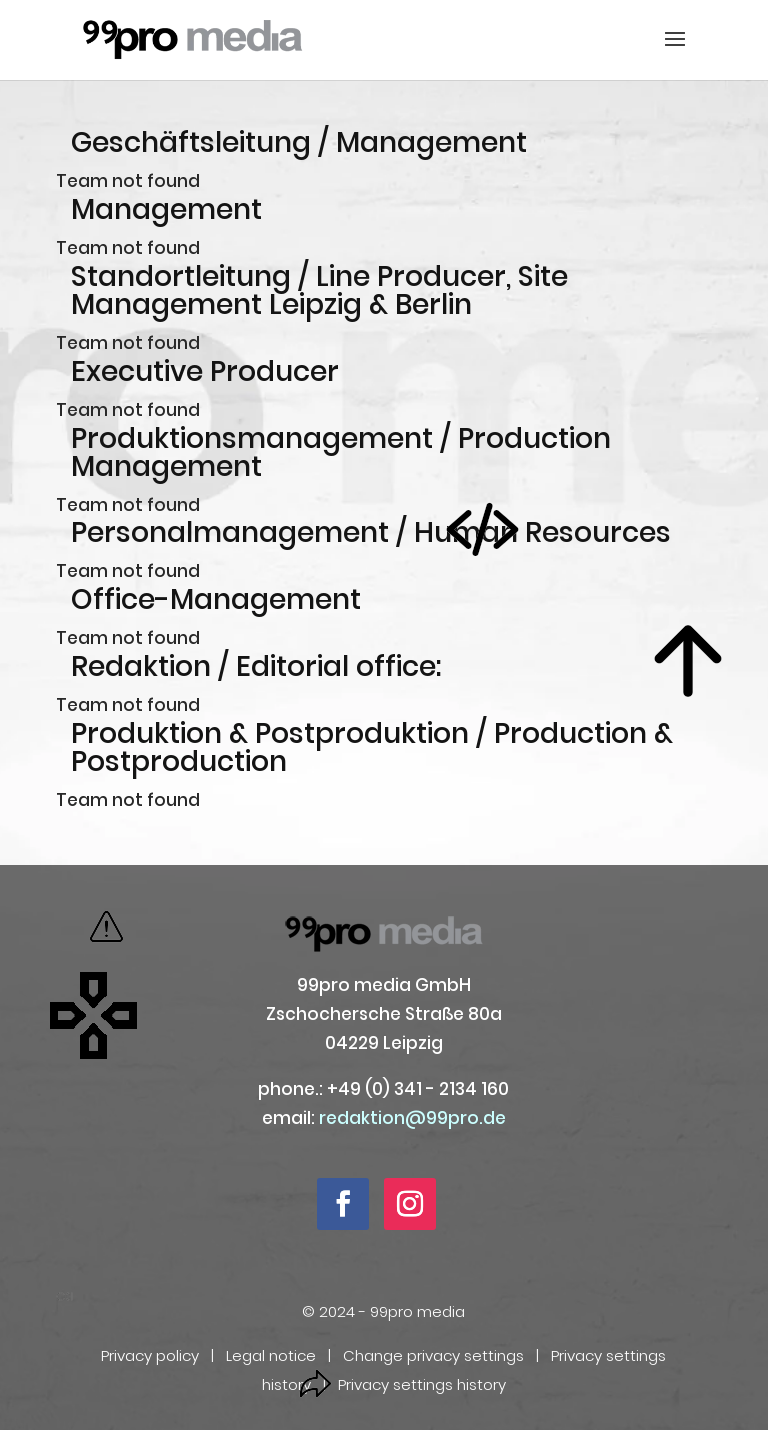  What do you see at coordinates (482, 529) in the screenshot?
I see `view or edit source code` at bounding box center [482, 529].